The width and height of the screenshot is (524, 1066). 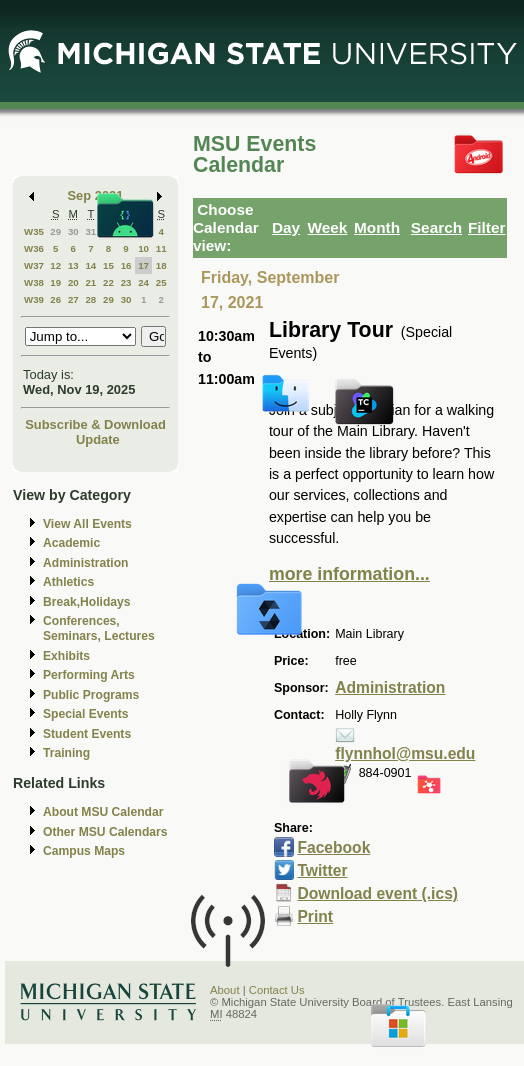 I want to click on open microsoft store downloads folder, so click(x=398, y=1027).